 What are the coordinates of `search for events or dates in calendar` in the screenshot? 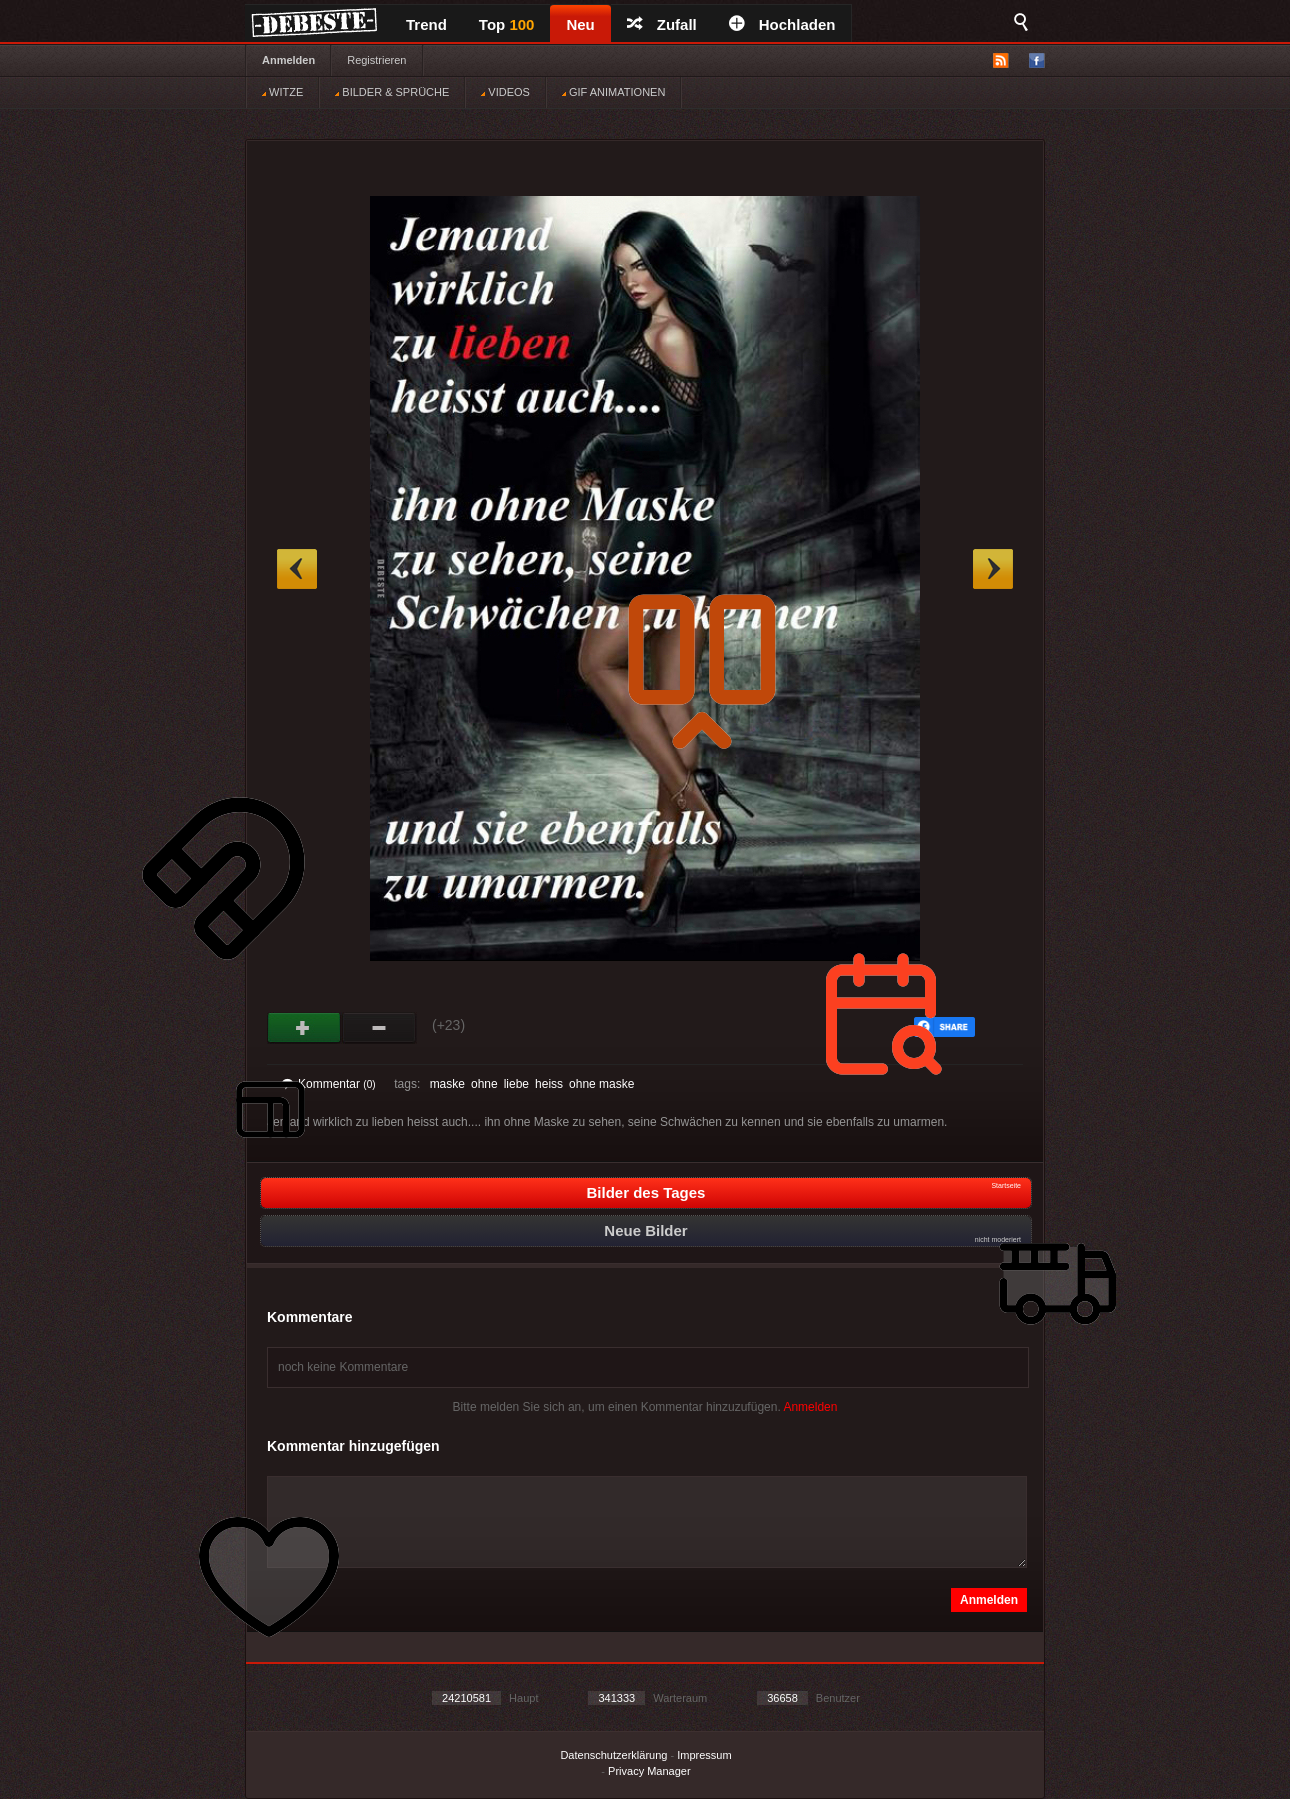 It's located at (881, 1014).